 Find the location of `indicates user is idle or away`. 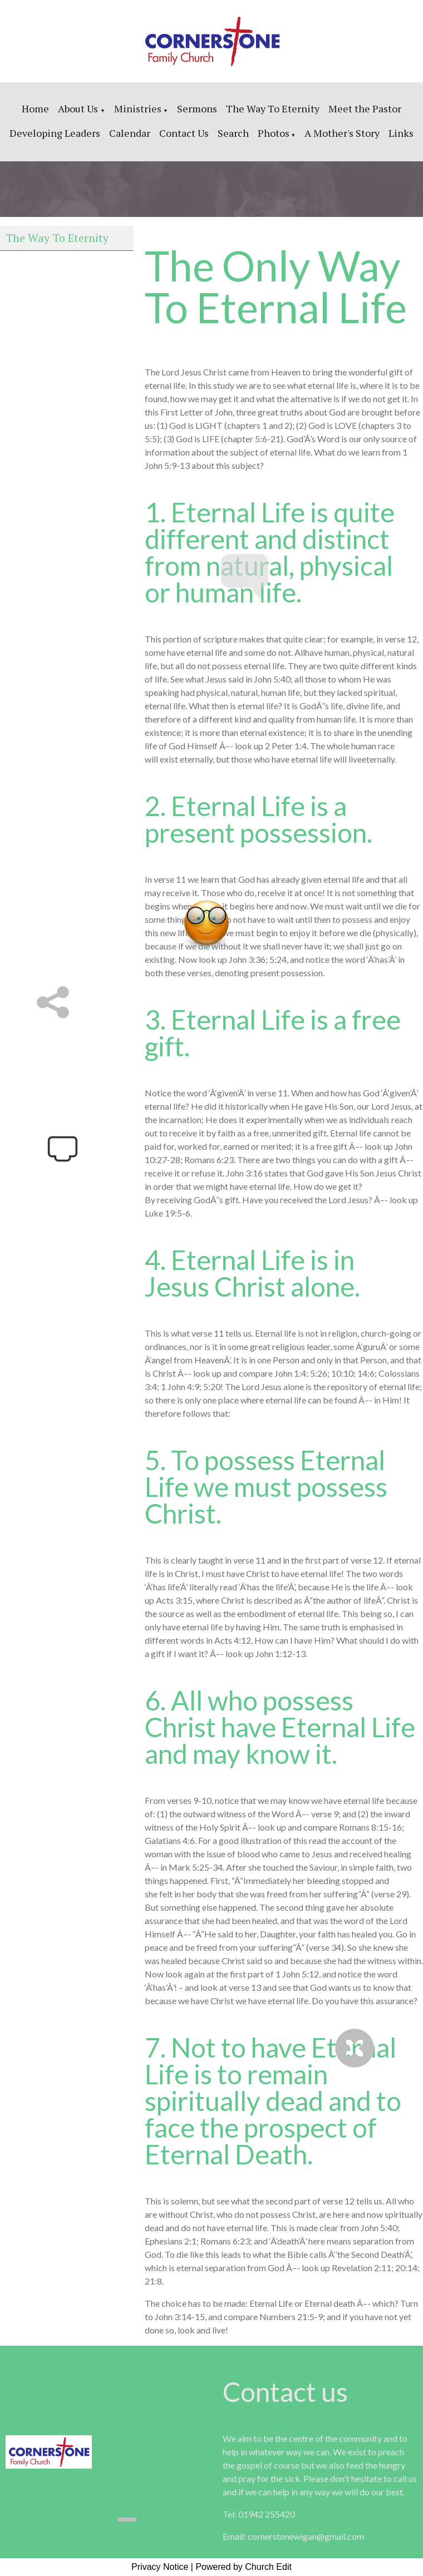

indicates user is idle or away is located at coordinates (244, 577).